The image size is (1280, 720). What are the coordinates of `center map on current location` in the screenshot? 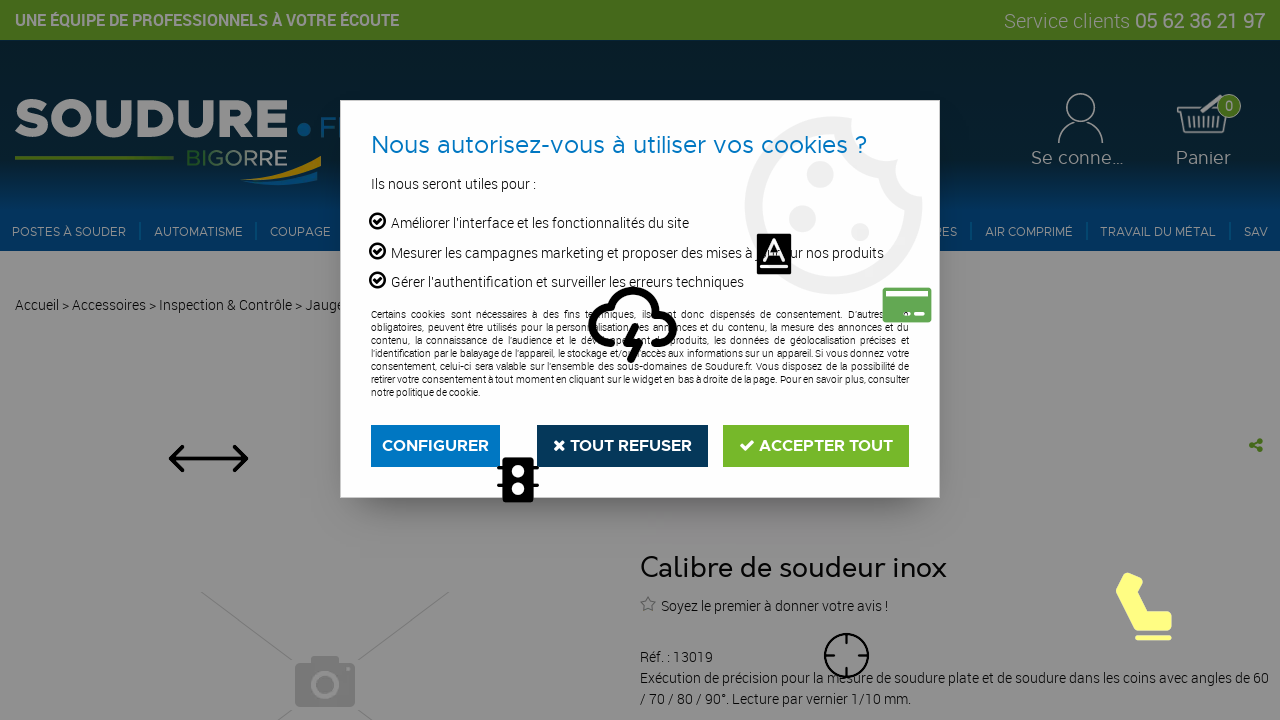 It's located at (846, 655).